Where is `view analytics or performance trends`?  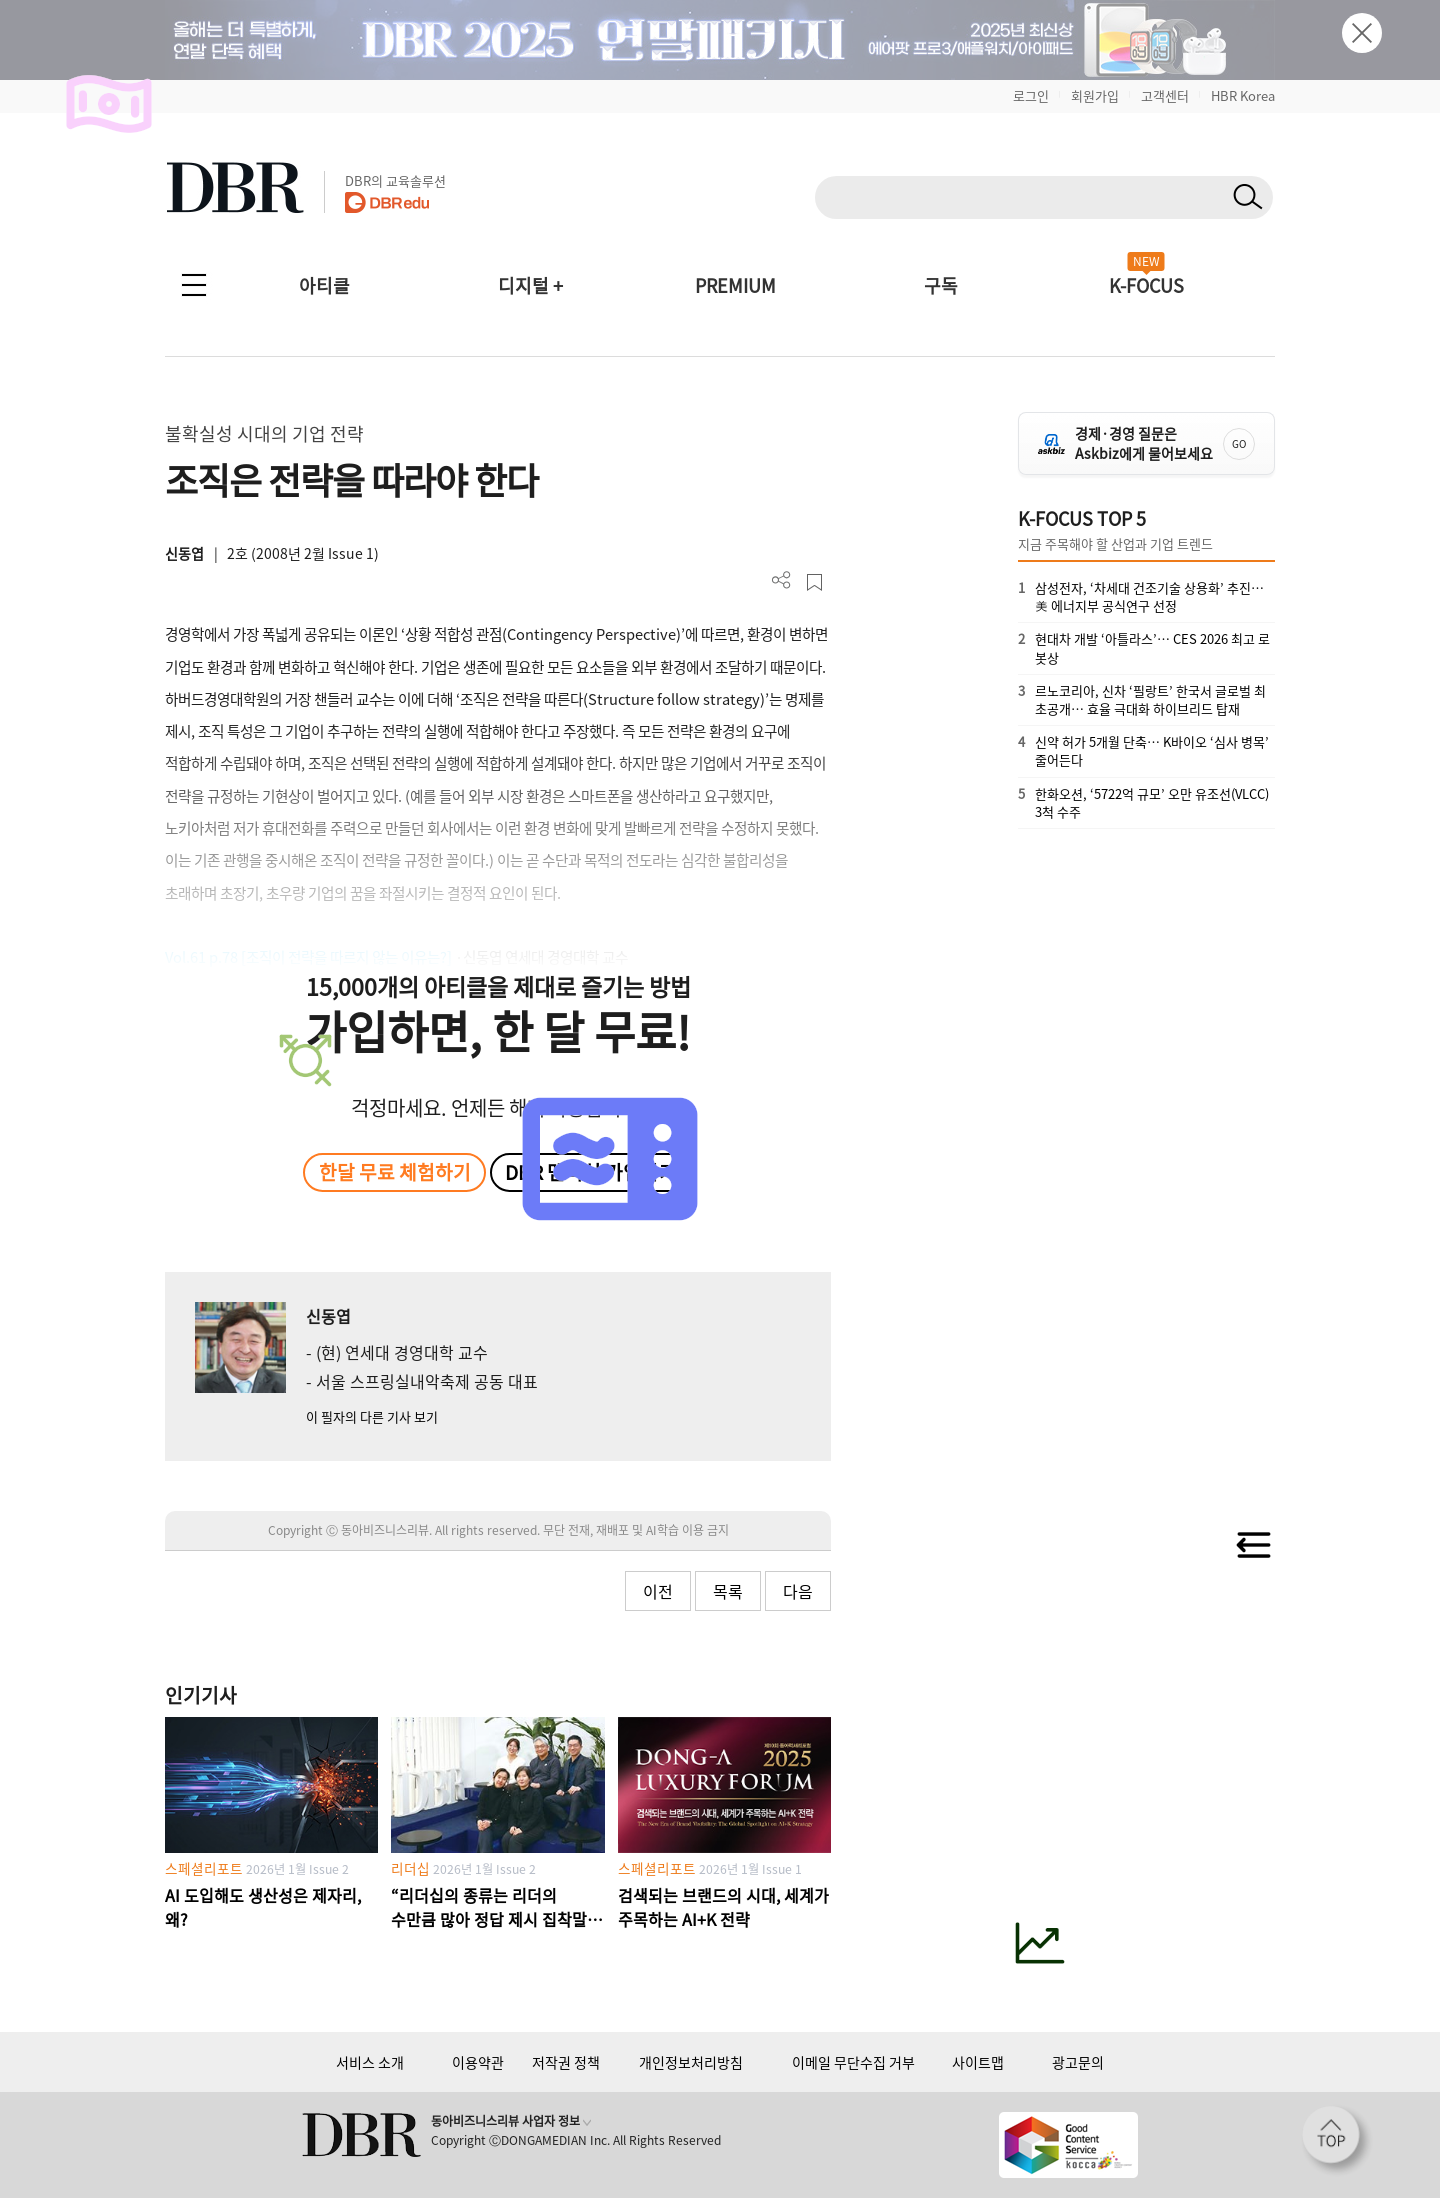 view analytics or performance trends is located at coordinates (1040, 1943).